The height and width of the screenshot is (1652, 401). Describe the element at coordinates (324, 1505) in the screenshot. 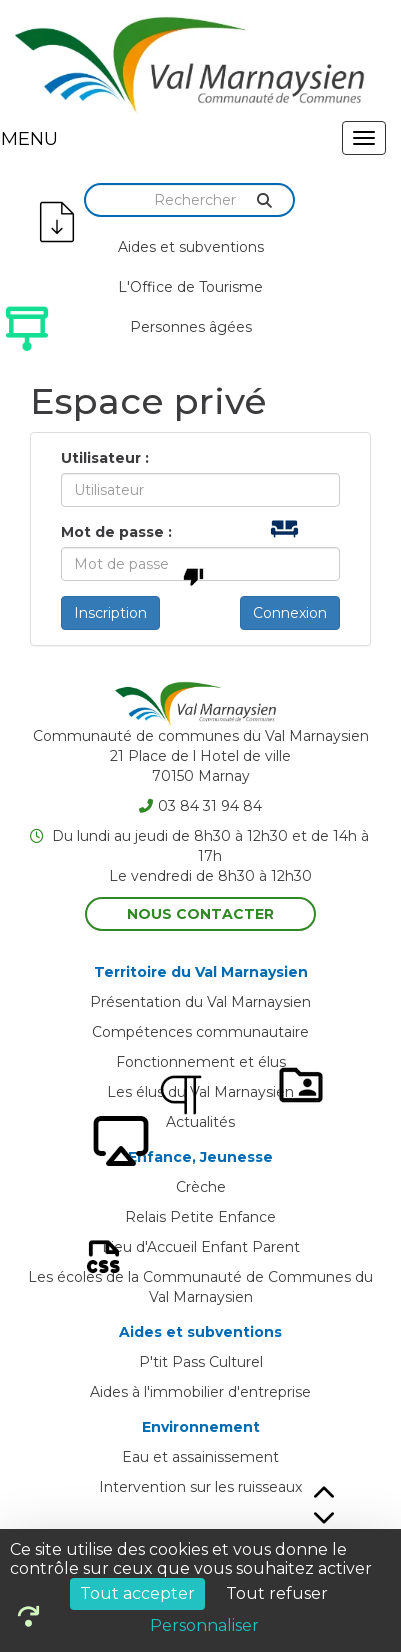

I see `expand or collapse a dropdown menu` at that location.